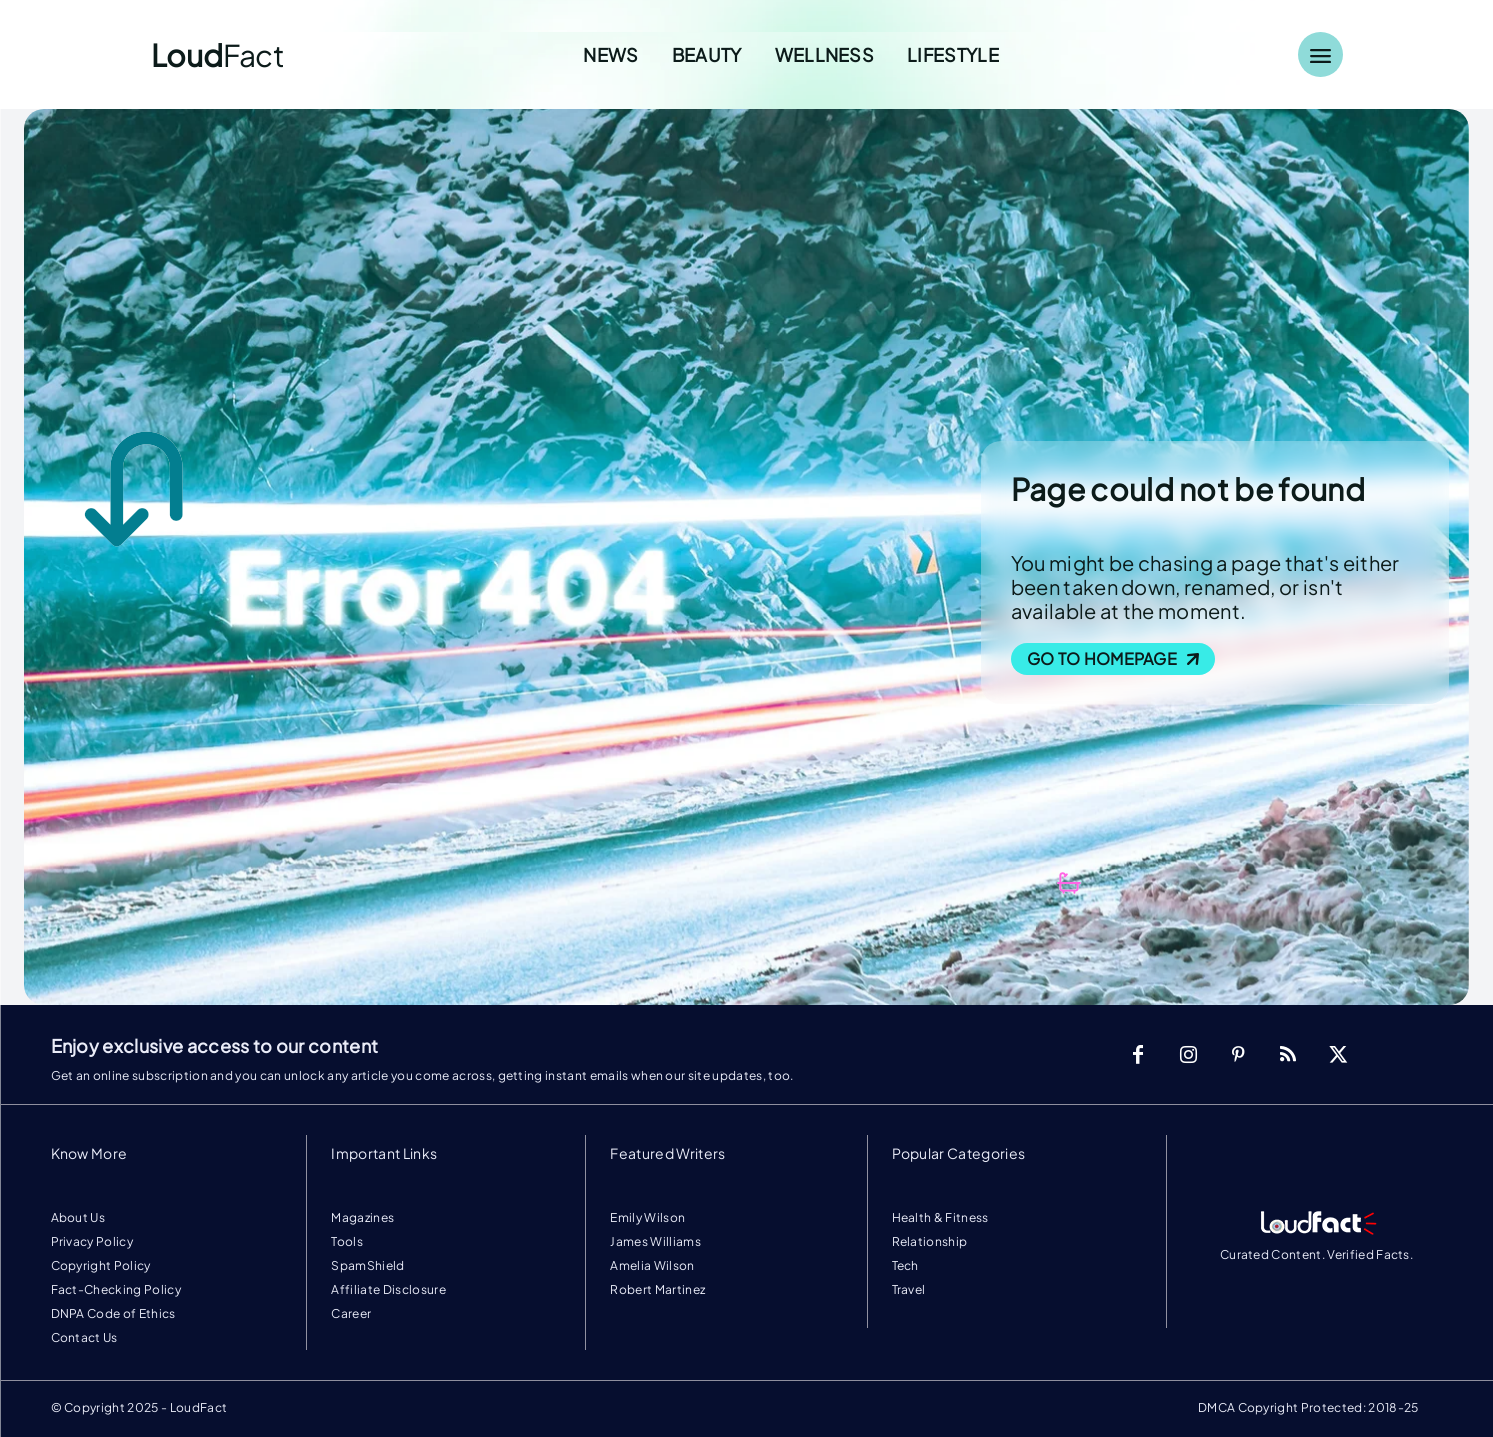 The height and width of the screenshot is (1437, 1493). I want to click on bathroom amenity indicator, so click(1069, 883).